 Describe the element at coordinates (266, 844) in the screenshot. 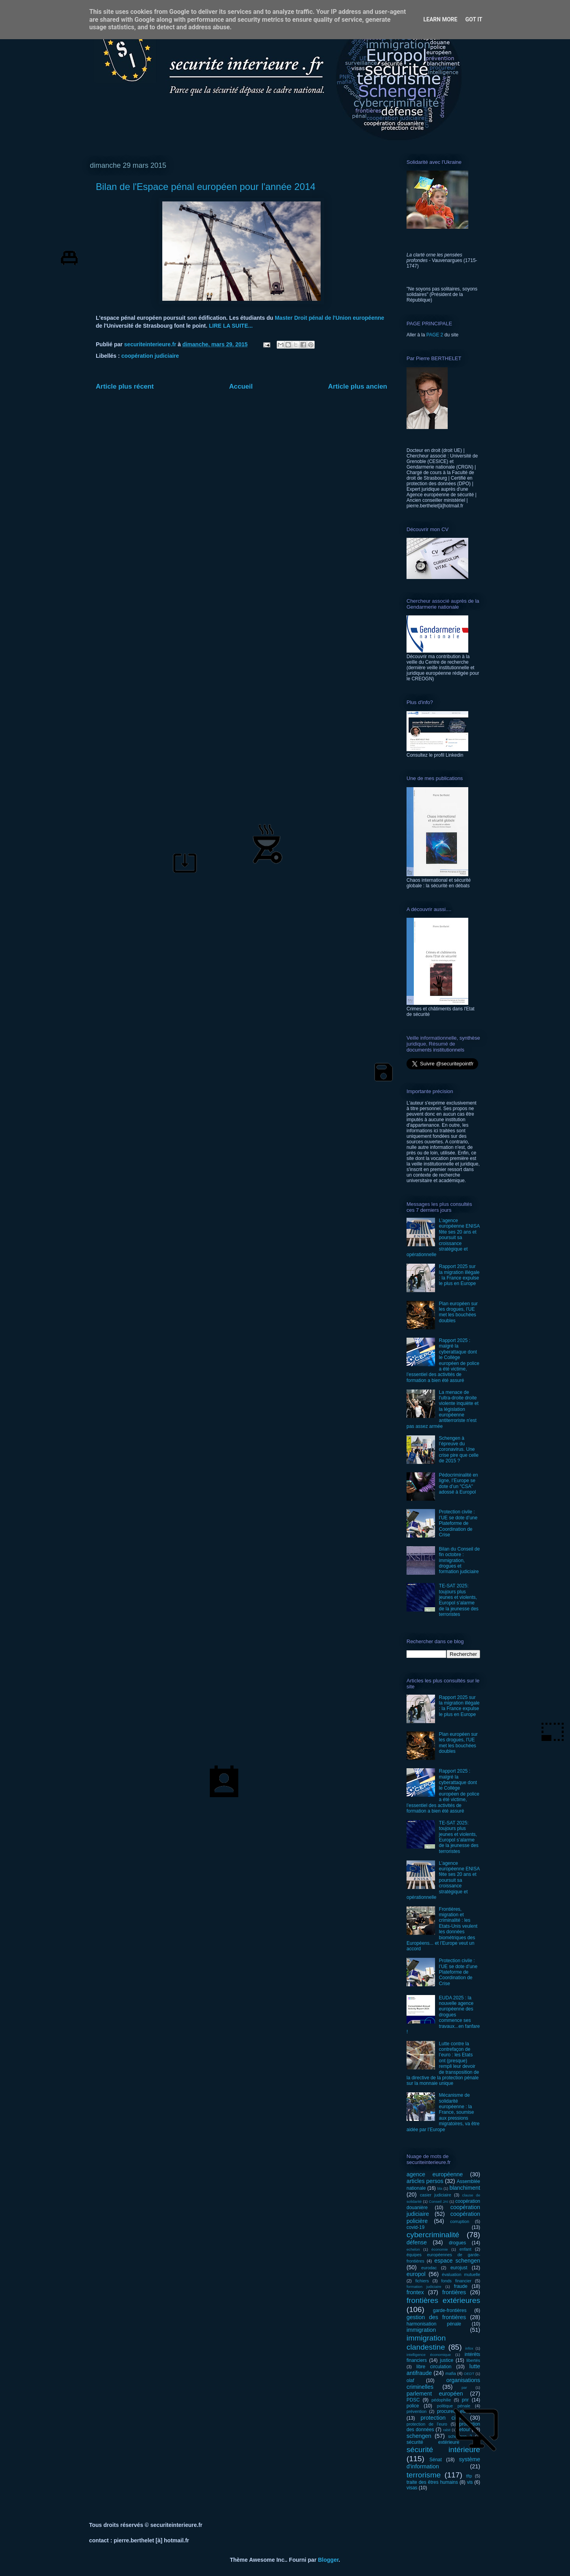

I see `access outdoor cooking or grilling recipes` at that location.